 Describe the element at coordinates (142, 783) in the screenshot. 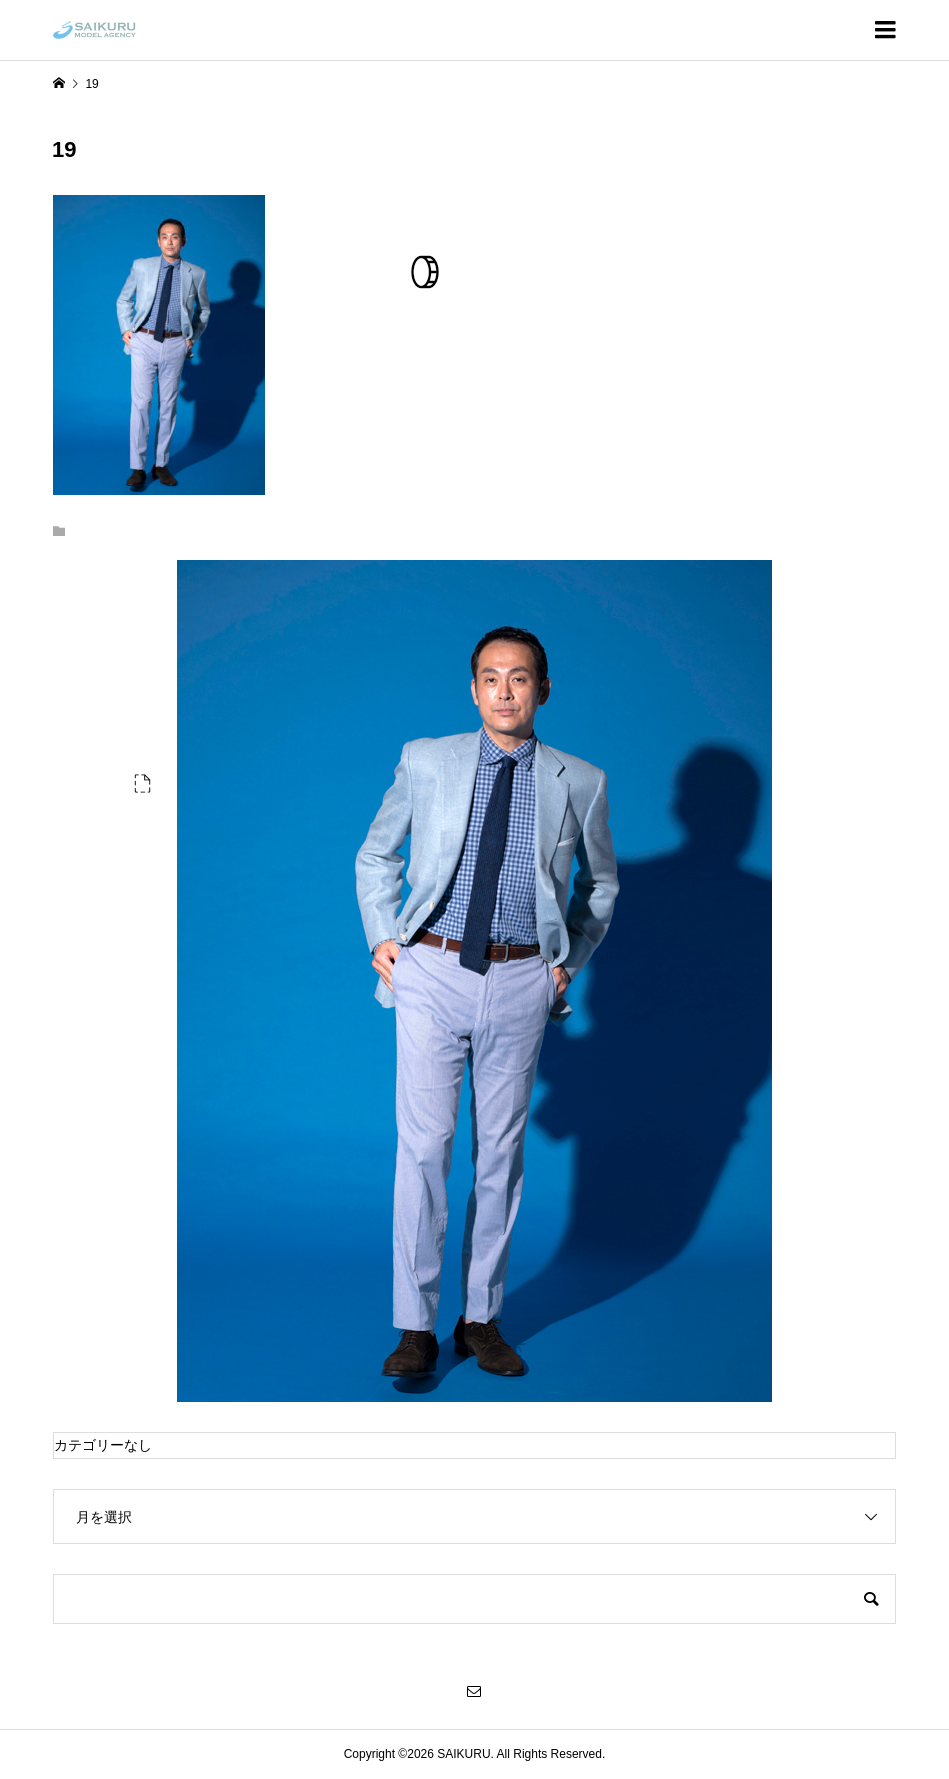

I see `a placeholder for a file not yet uploaded` at that location.